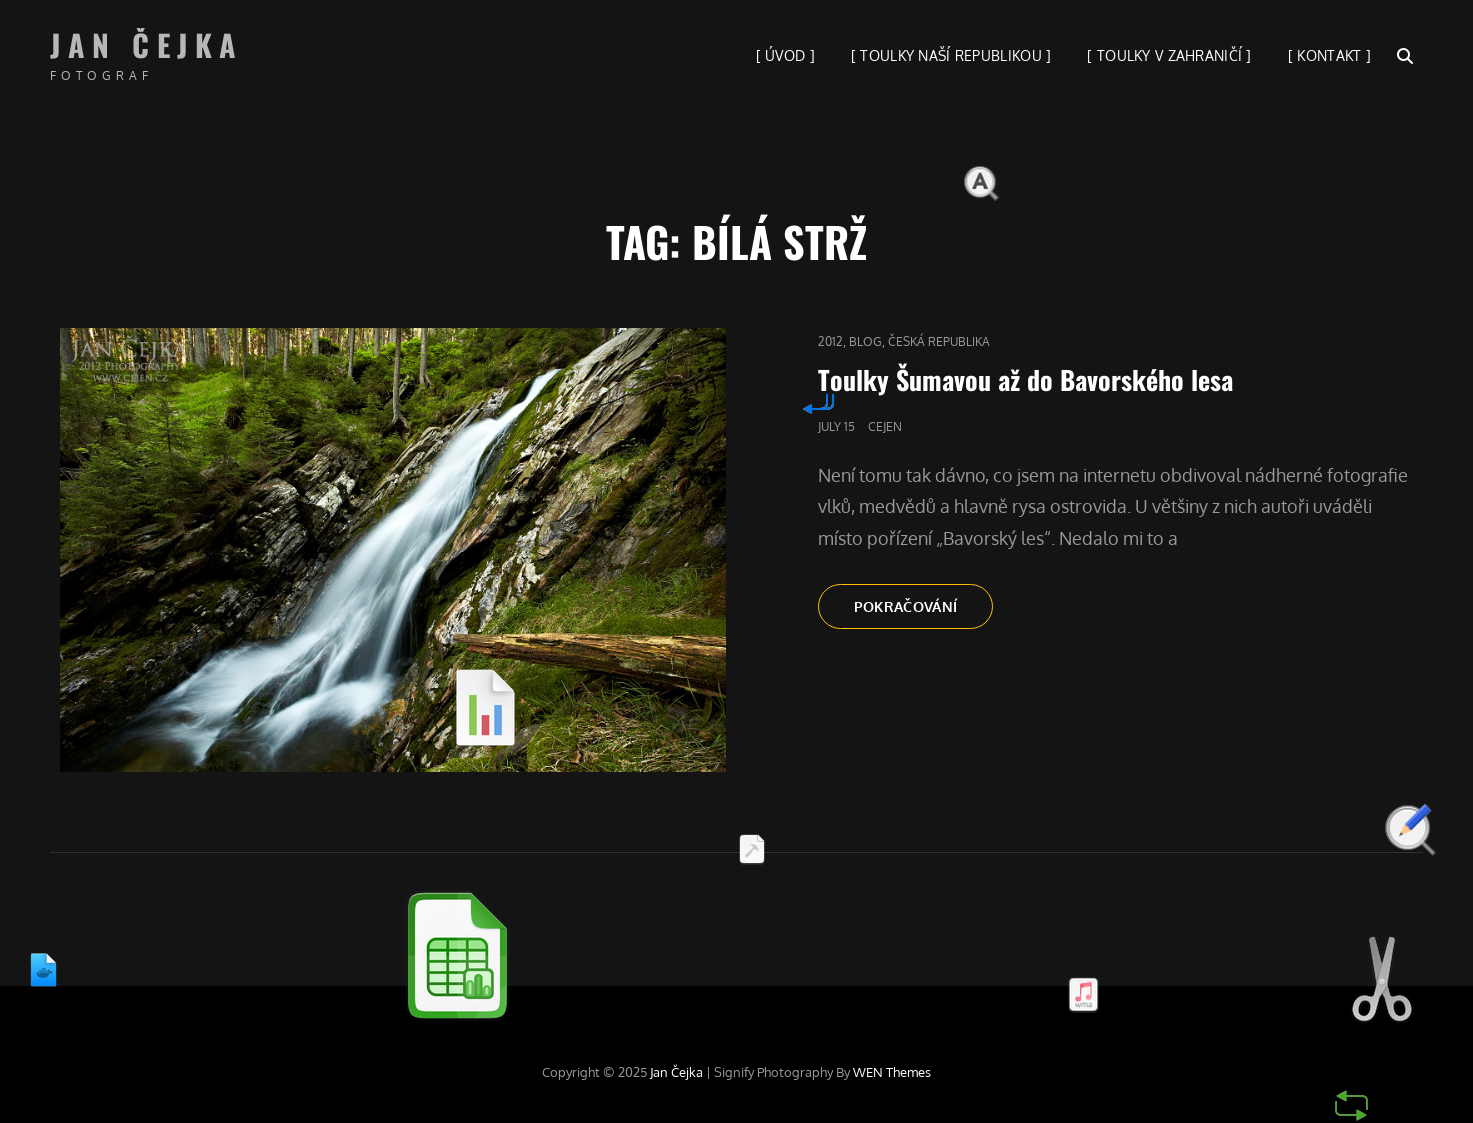 The height and width of the screenshot is (1123, 1473). What do you see at coordinates (1083, 994) in the screenshot?
I see `a windows media audio (.wma) file` at bounding box center [1083, 994].